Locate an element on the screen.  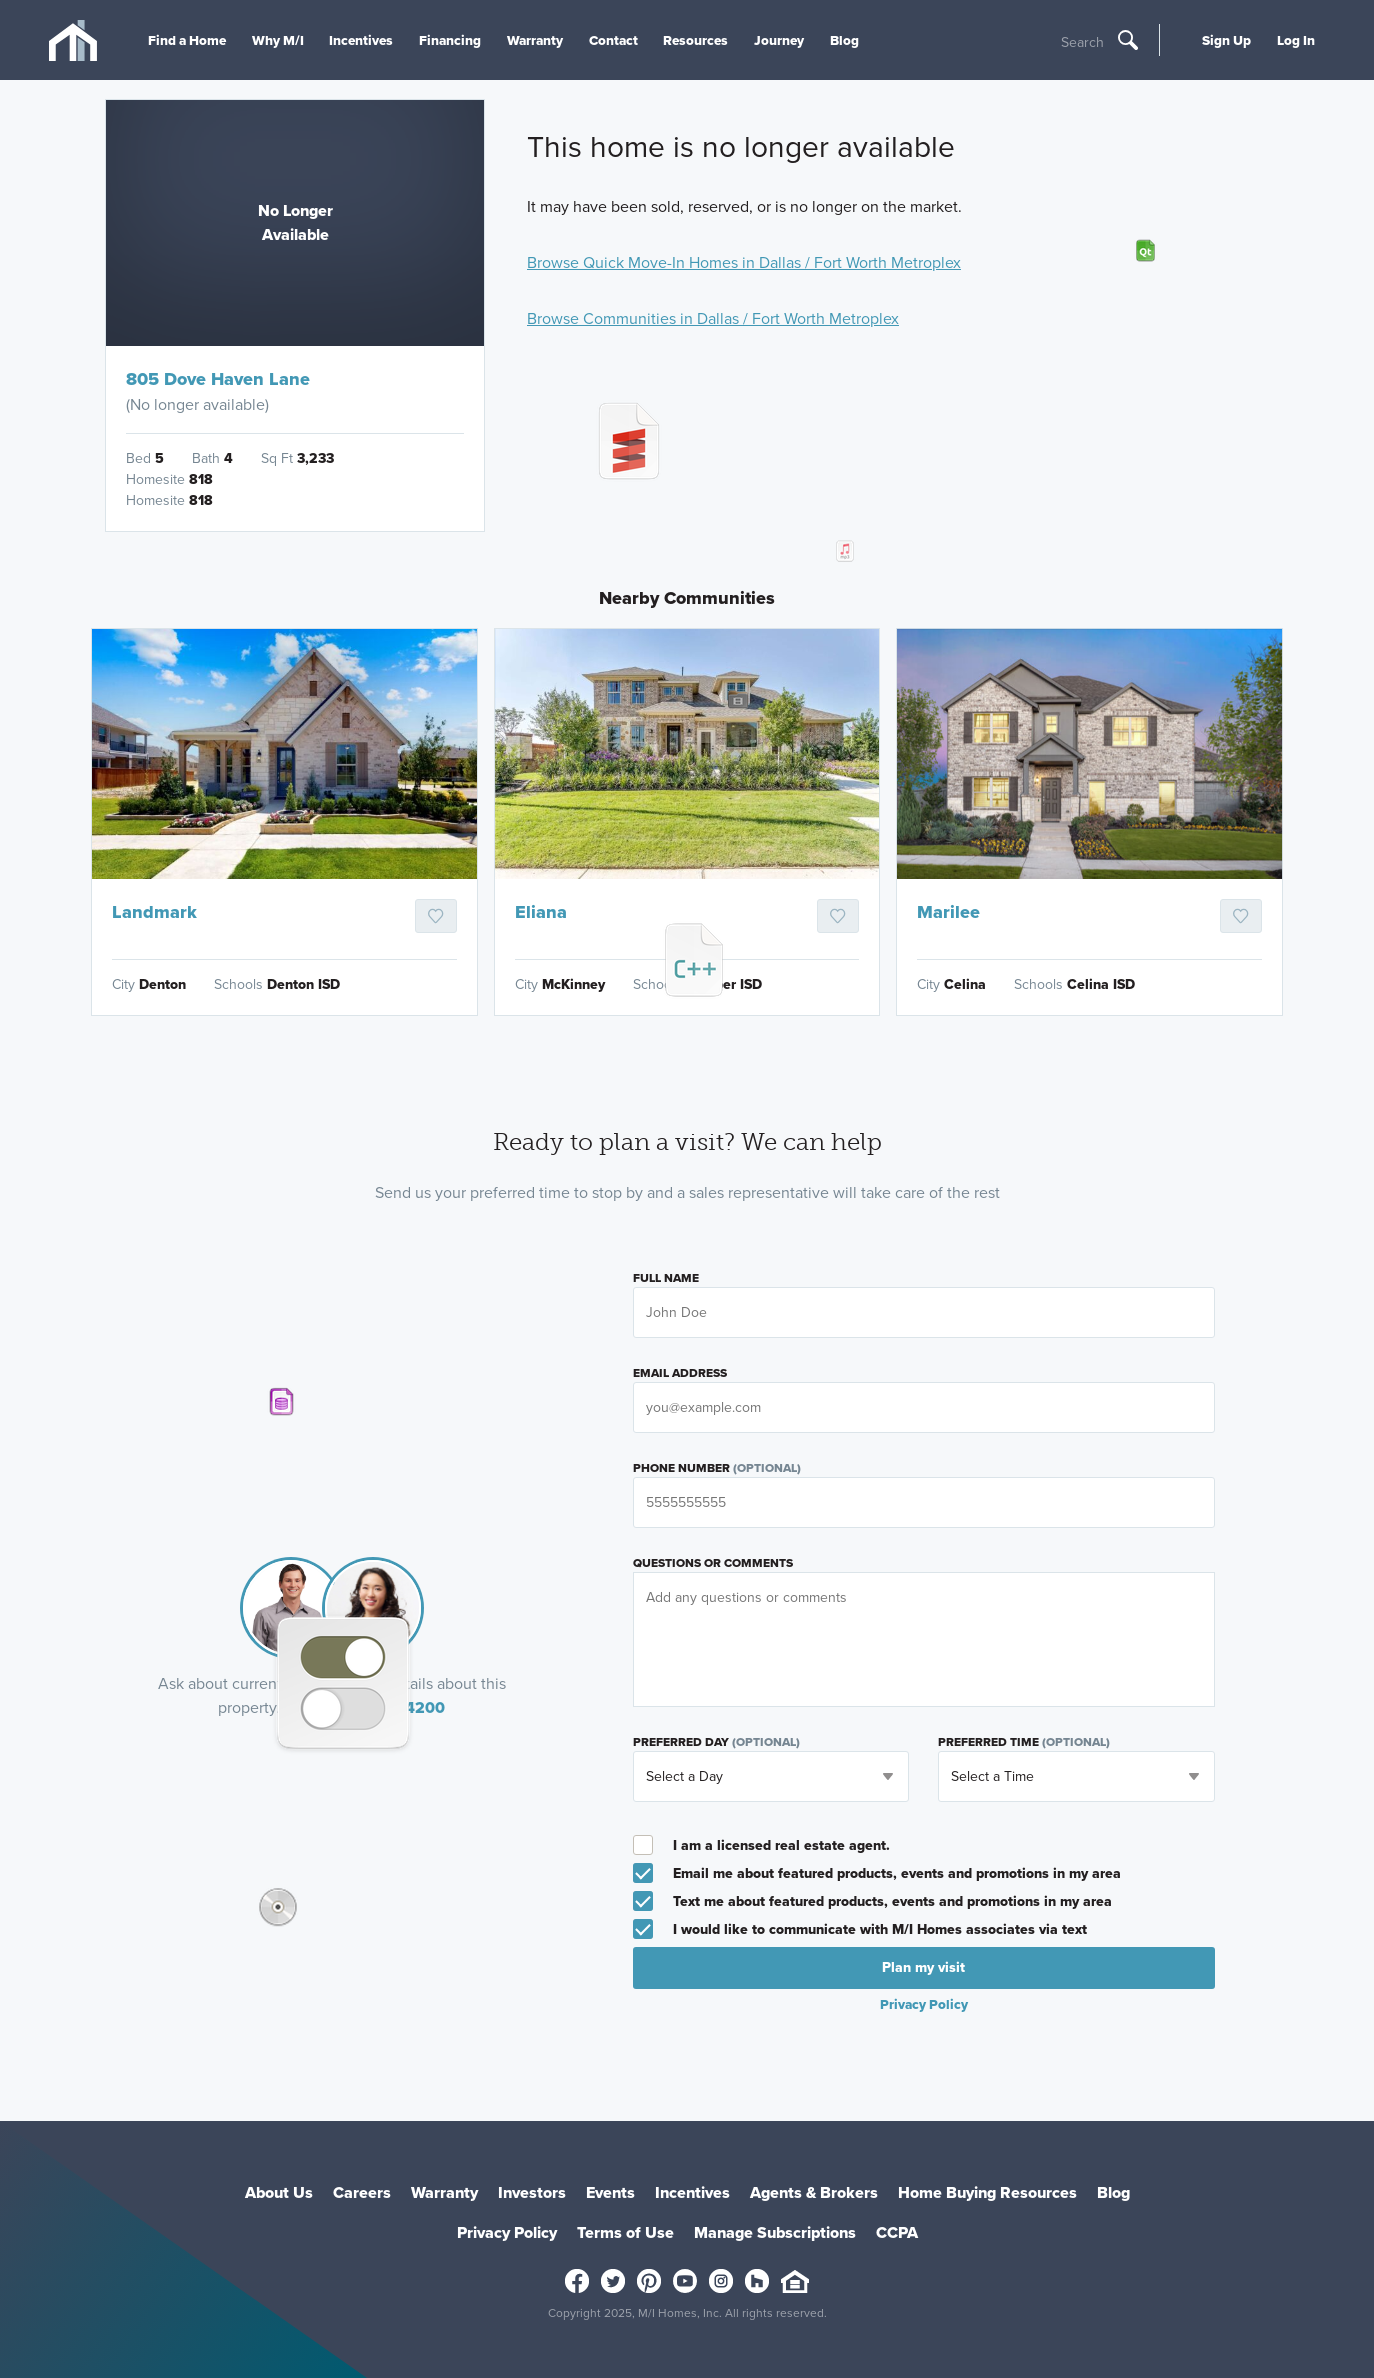
a scala programming language source file is located at coordinates (629, 441).